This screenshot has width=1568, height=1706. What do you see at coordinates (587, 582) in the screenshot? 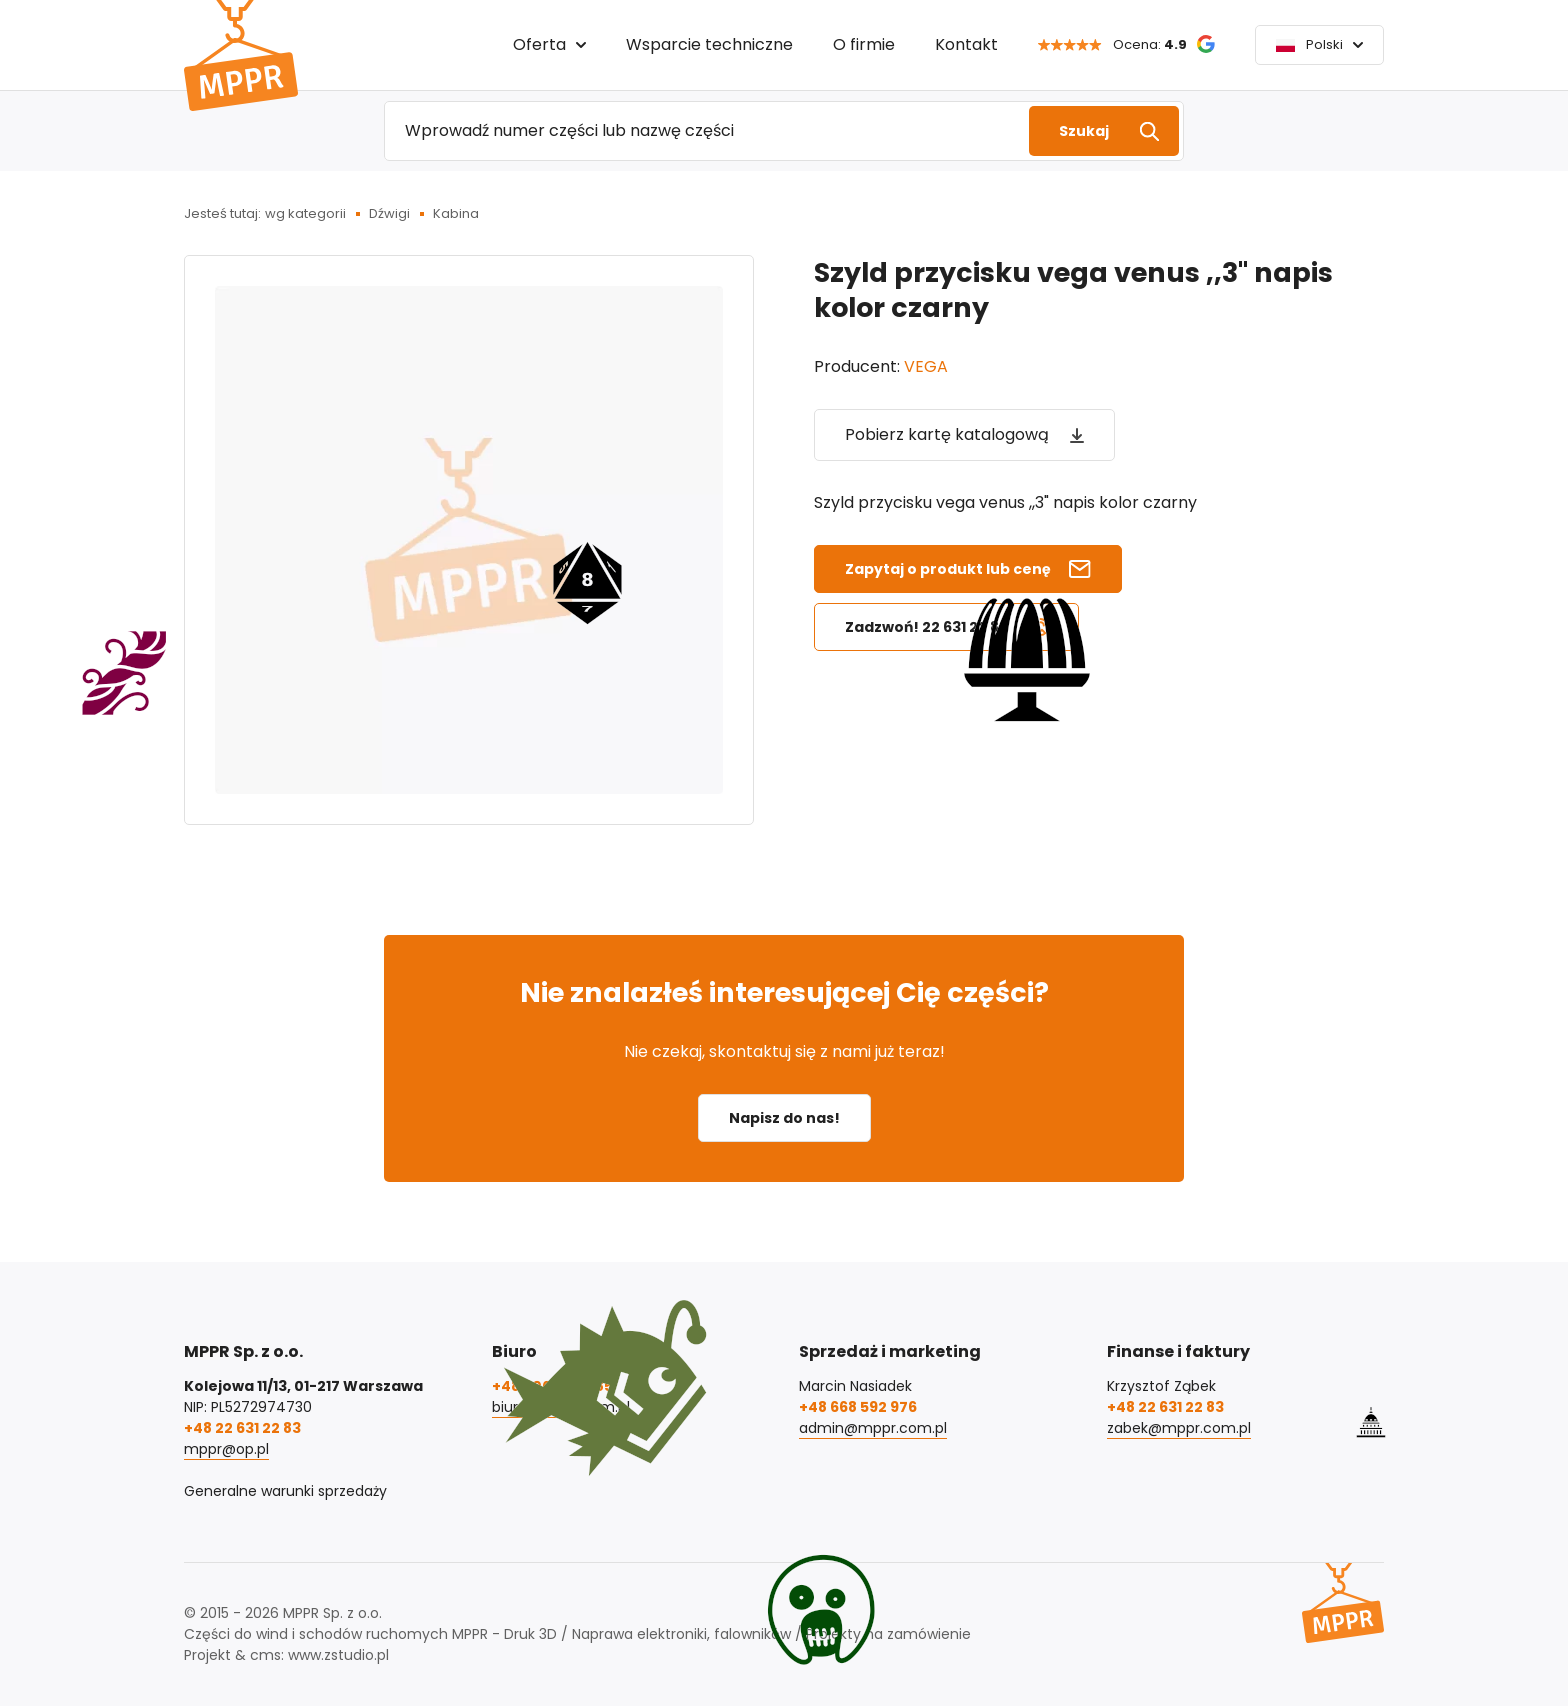
I see `roll a d8 die in-game` at bounding box center [587, 582].